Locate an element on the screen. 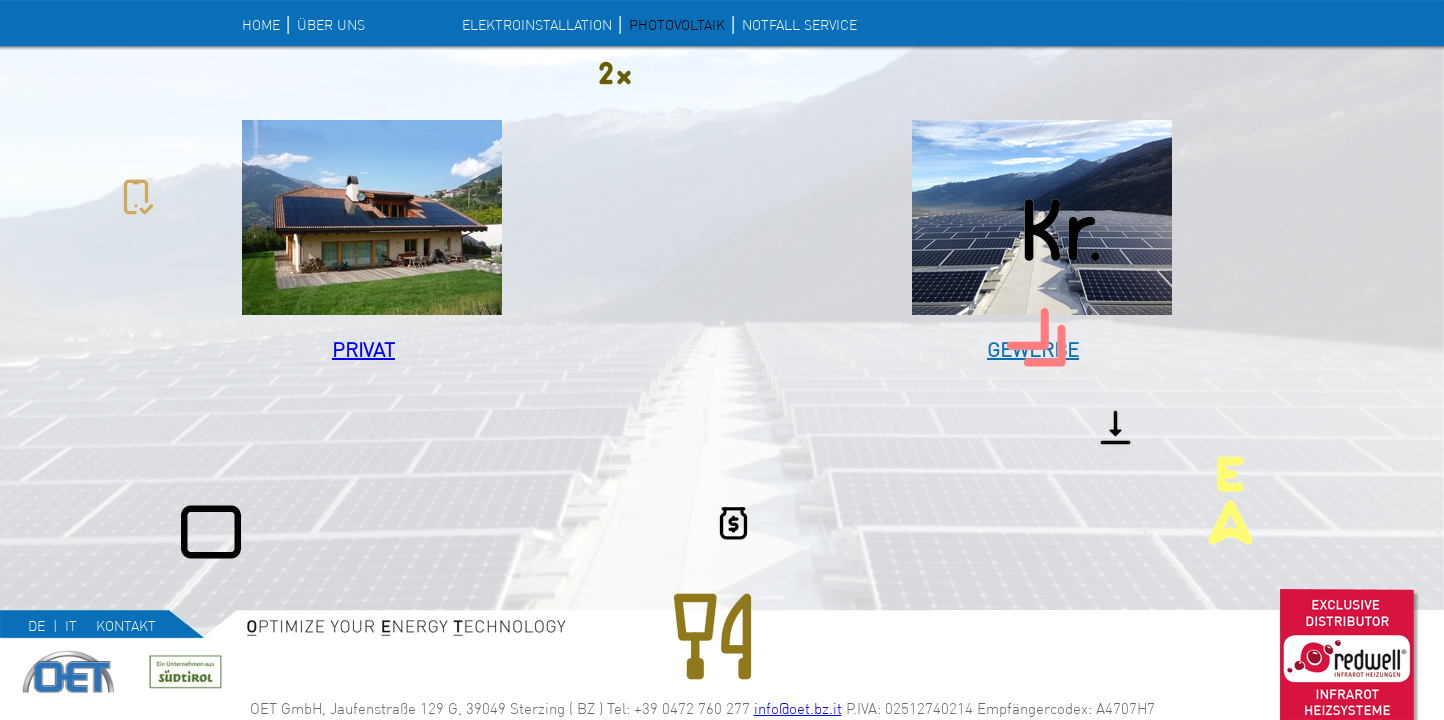  crop image to 5:4 aspect ratio is located at coordinates (211, 532).